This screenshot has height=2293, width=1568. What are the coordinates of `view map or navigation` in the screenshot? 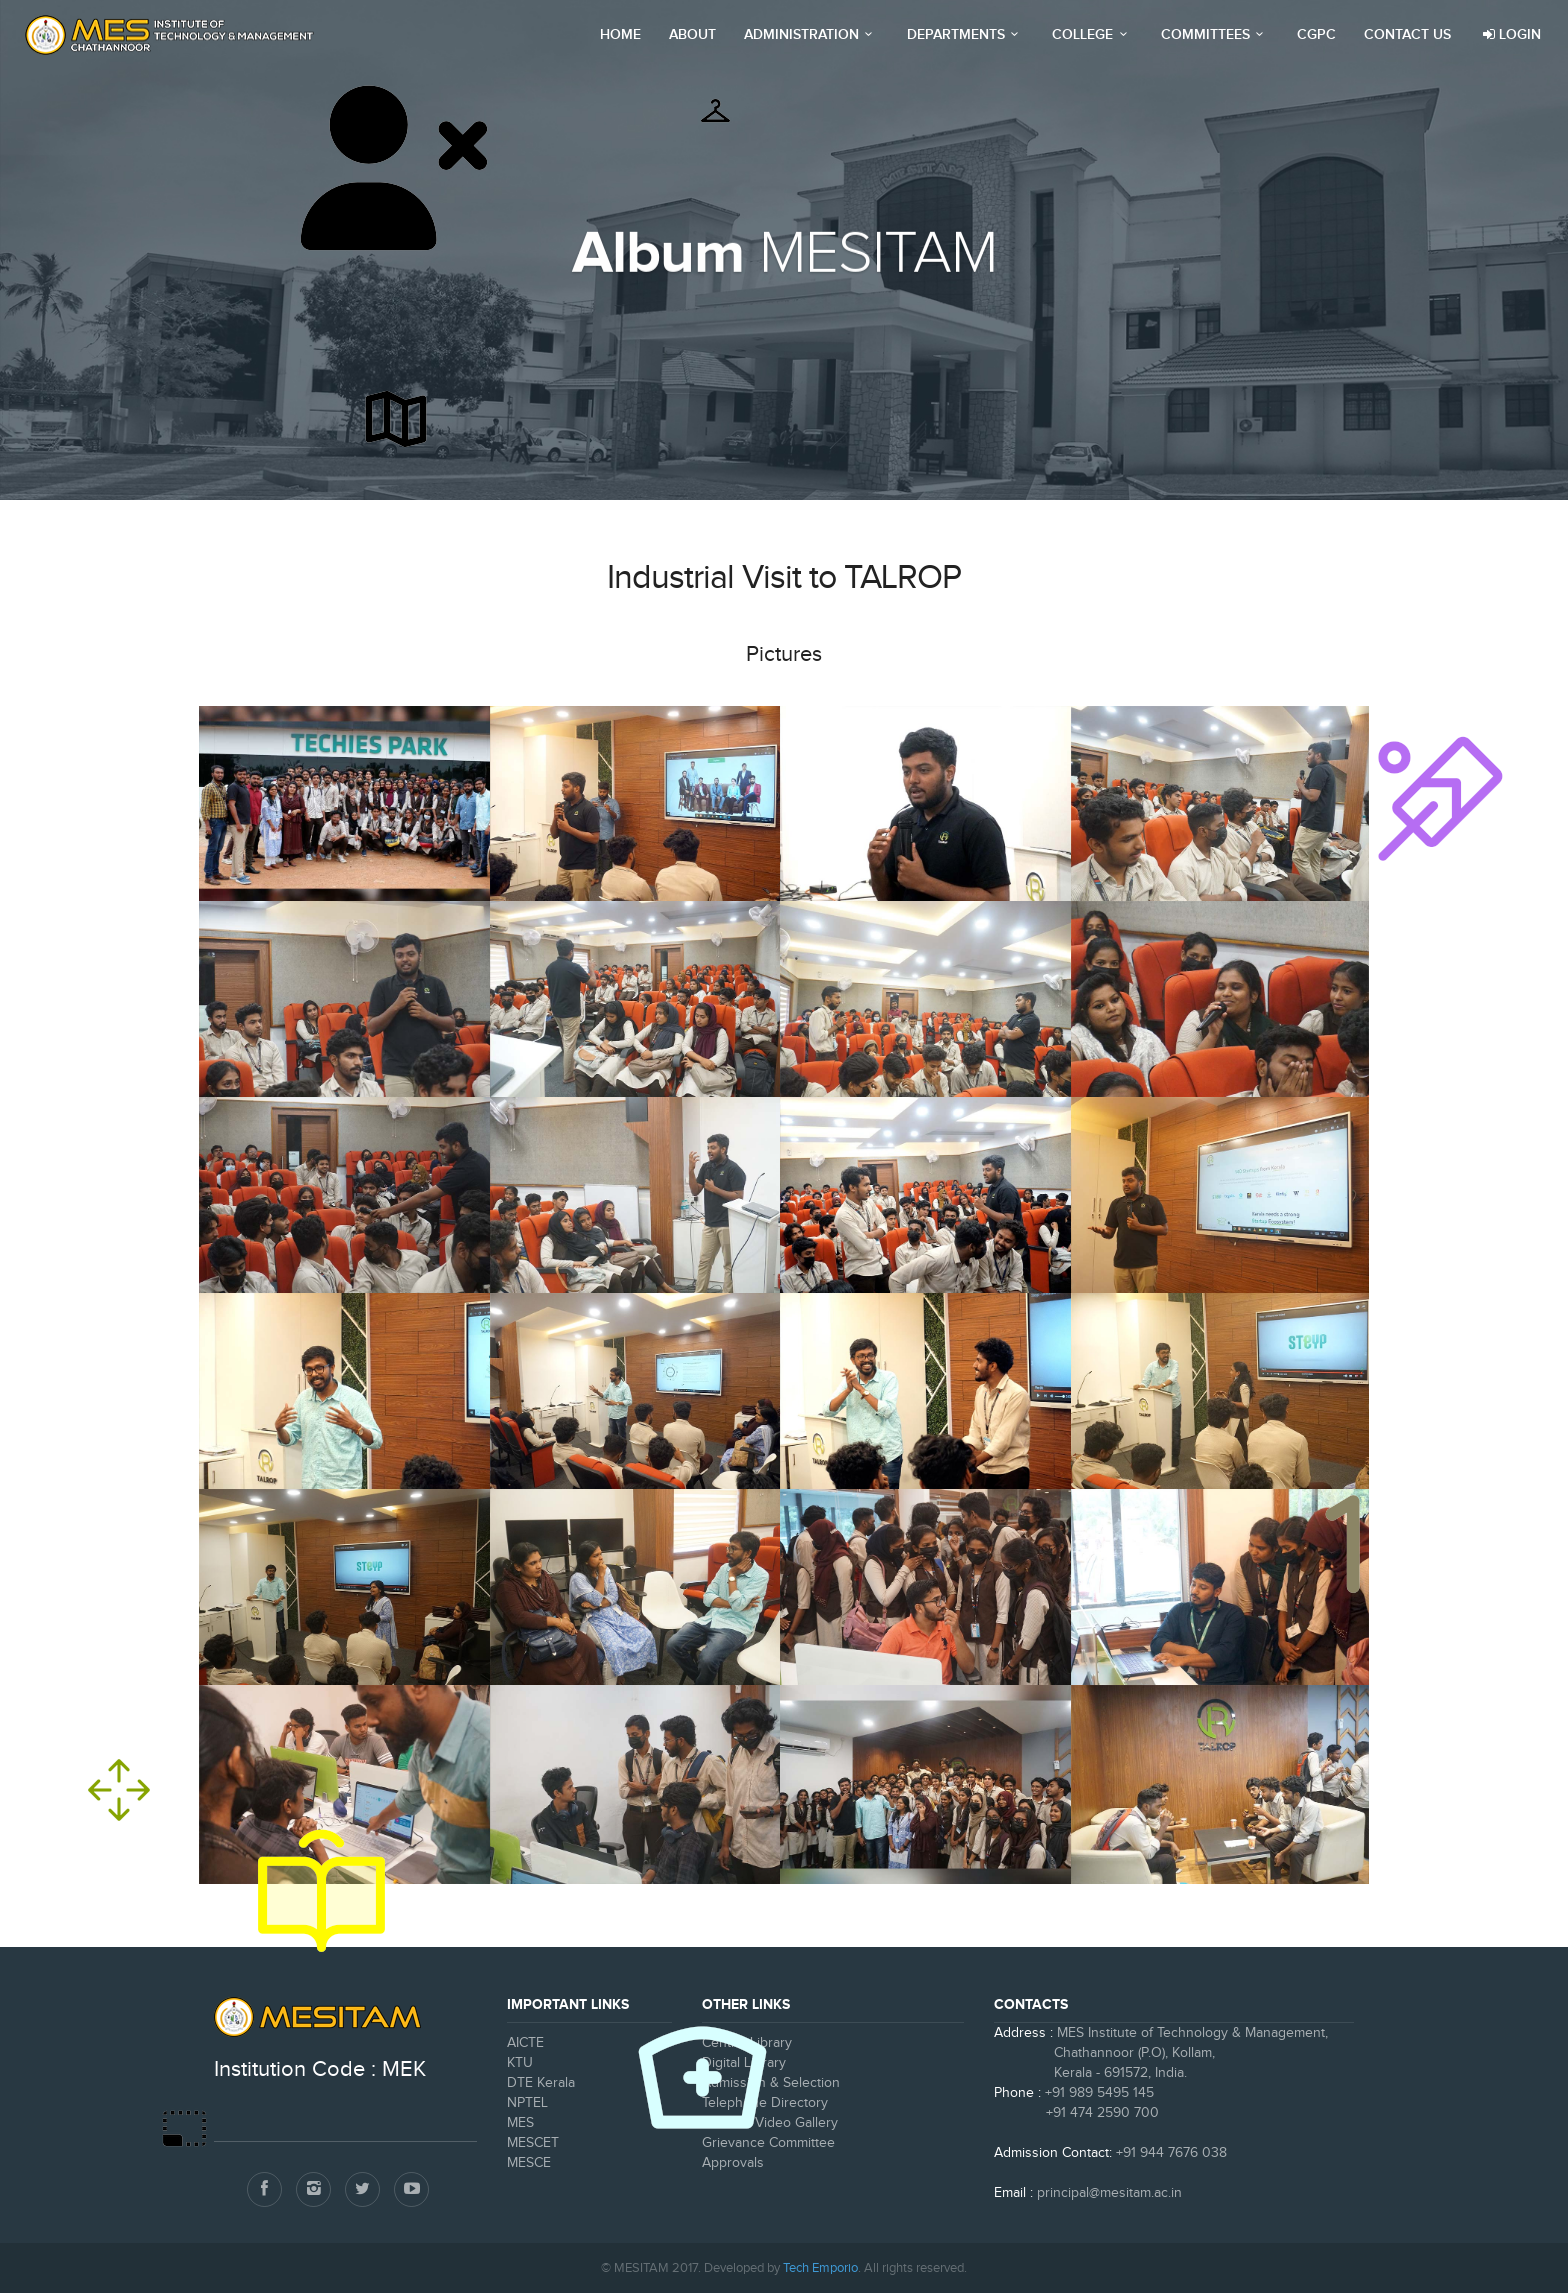 It's located at (396, 419).